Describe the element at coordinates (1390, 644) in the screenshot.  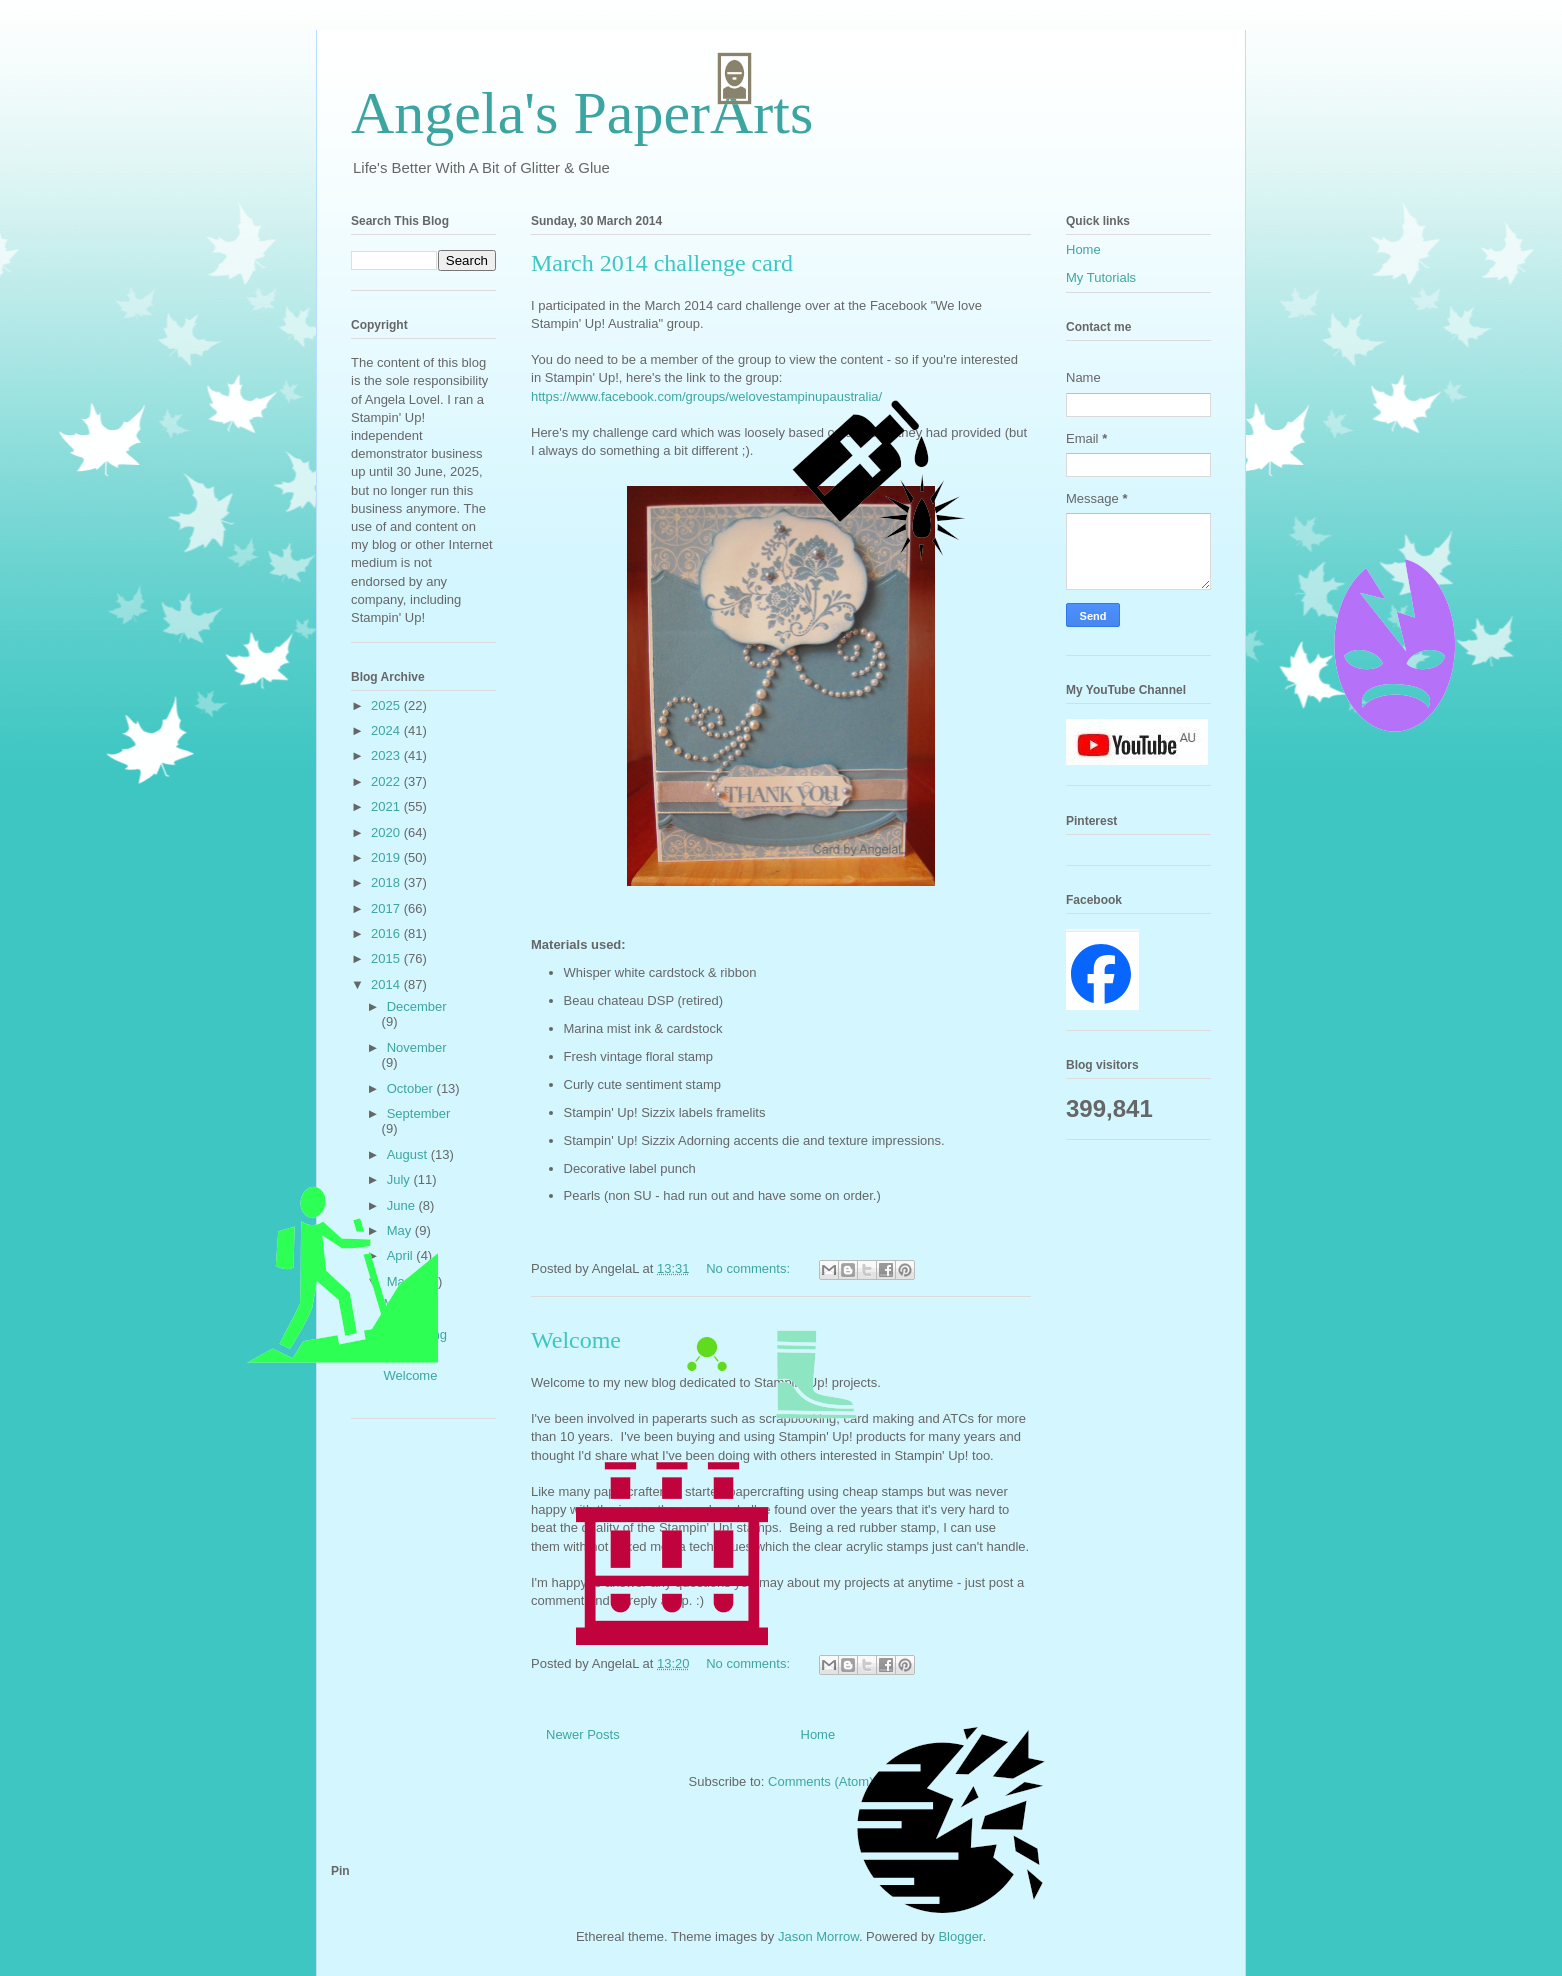
I see `select a superhero or villain character` at that location.